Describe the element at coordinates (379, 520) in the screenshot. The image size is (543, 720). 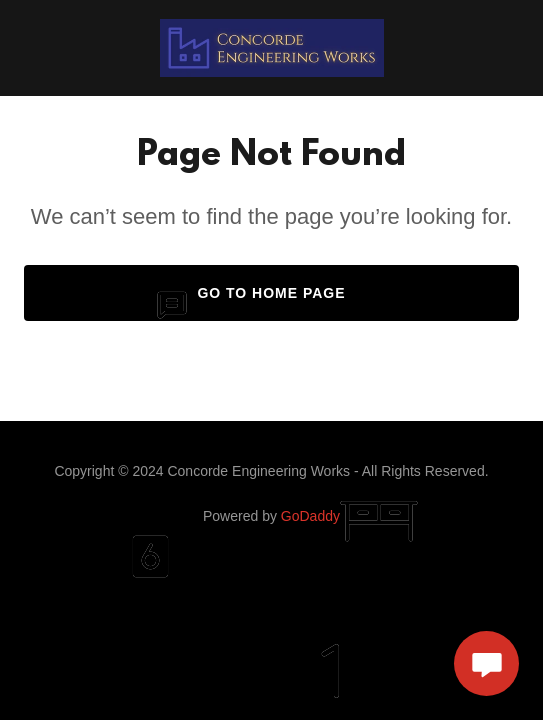
I see `access desk or workspace settings` at that location.